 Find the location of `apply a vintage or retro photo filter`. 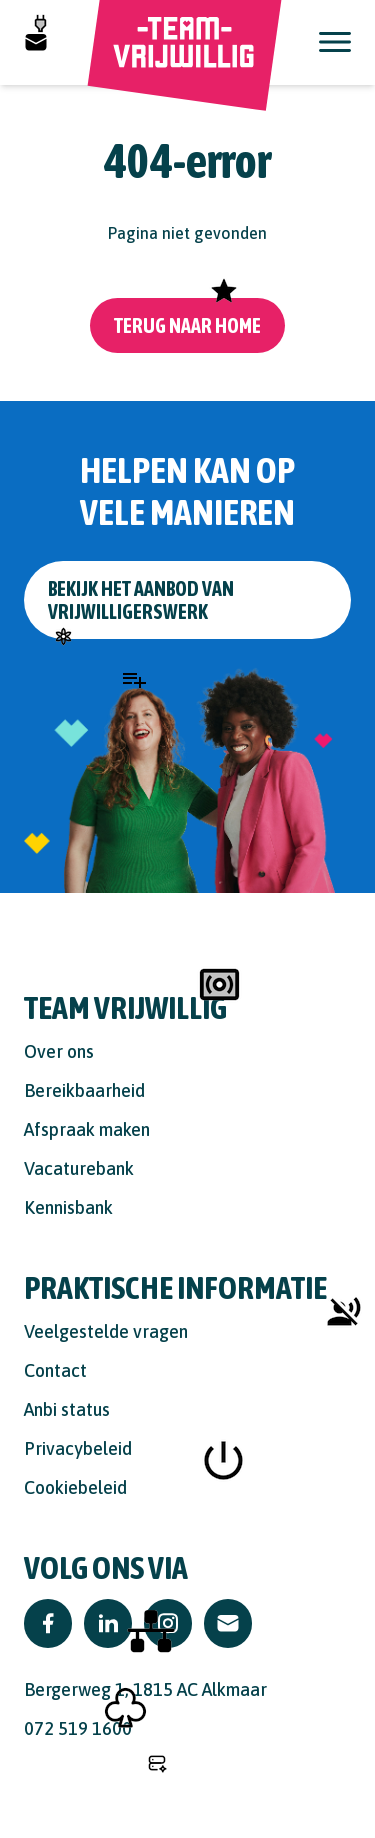

apply a vintage or retro photo filter is located at coordinates (63, 636).